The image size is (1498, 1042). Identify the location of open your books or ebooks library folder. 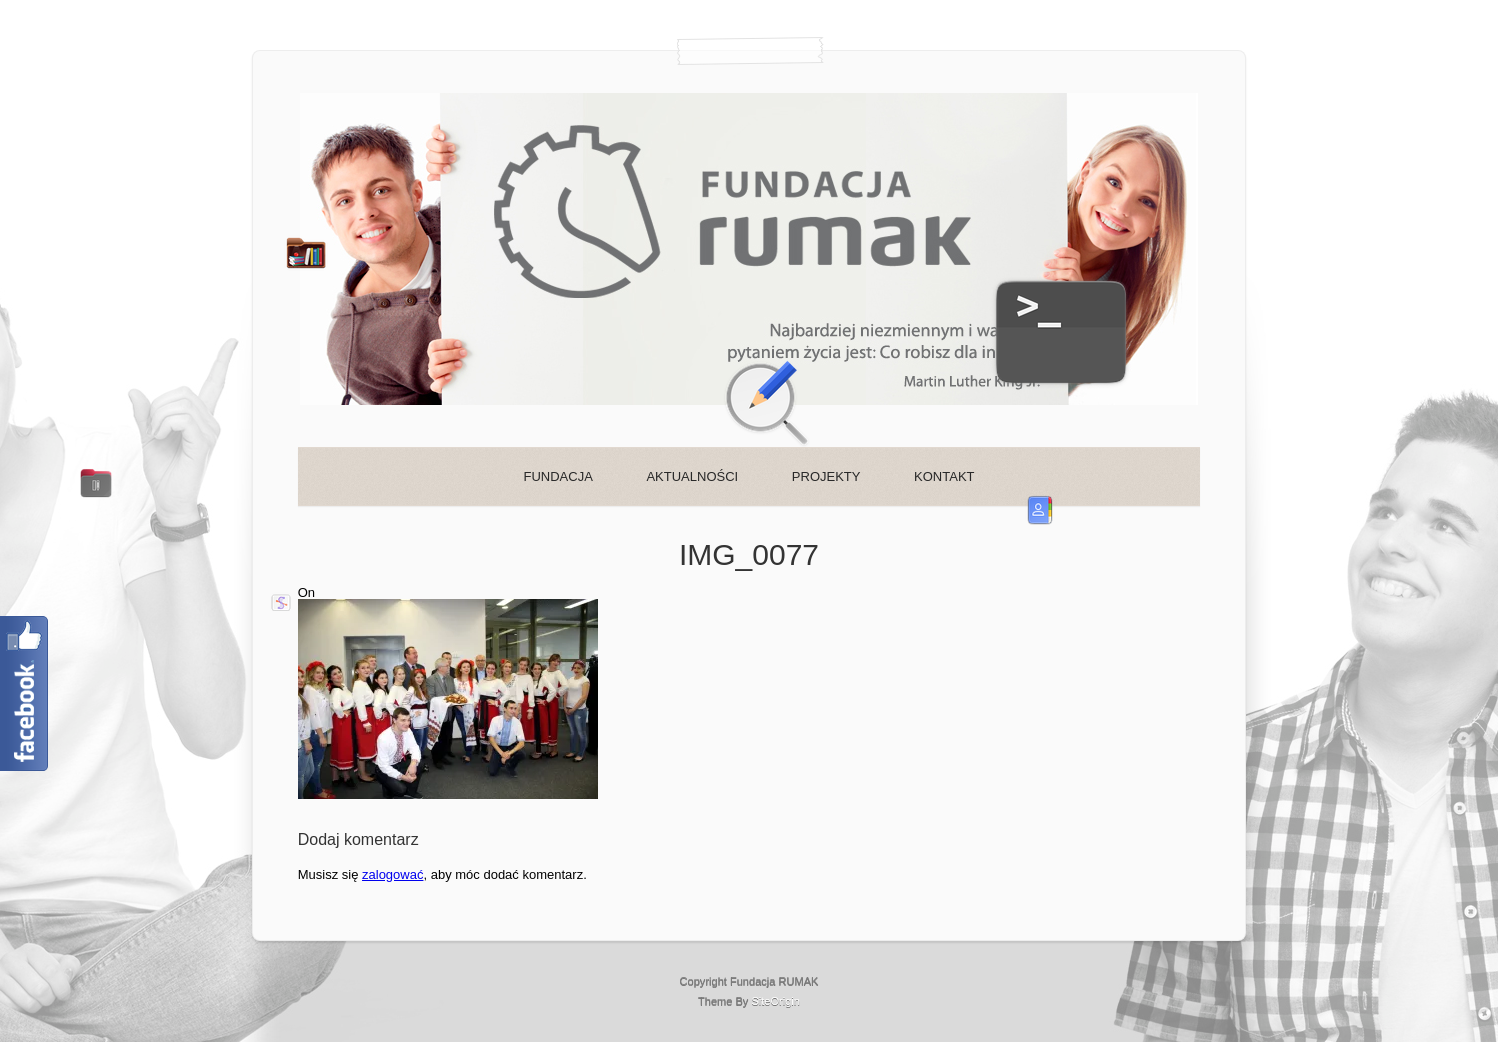
(306, 254).